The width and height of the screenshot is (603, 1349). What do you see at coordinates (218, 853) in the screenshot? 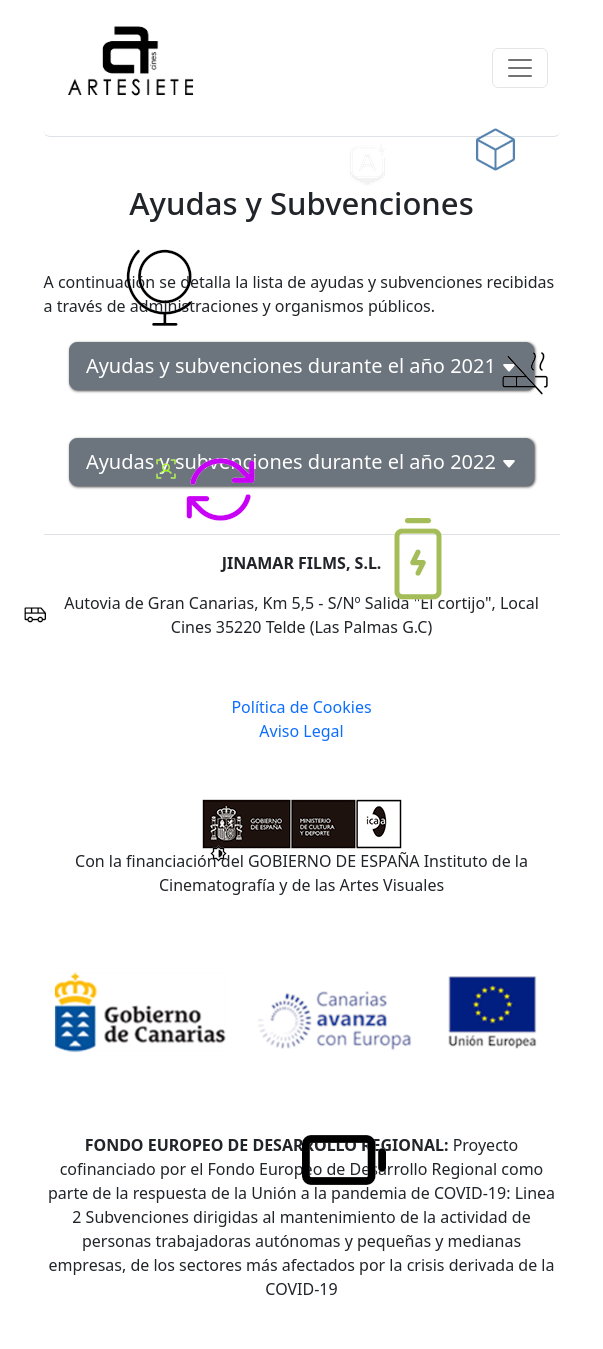
I see `adjust screen brightness settings` at bounding box center [218, 853].